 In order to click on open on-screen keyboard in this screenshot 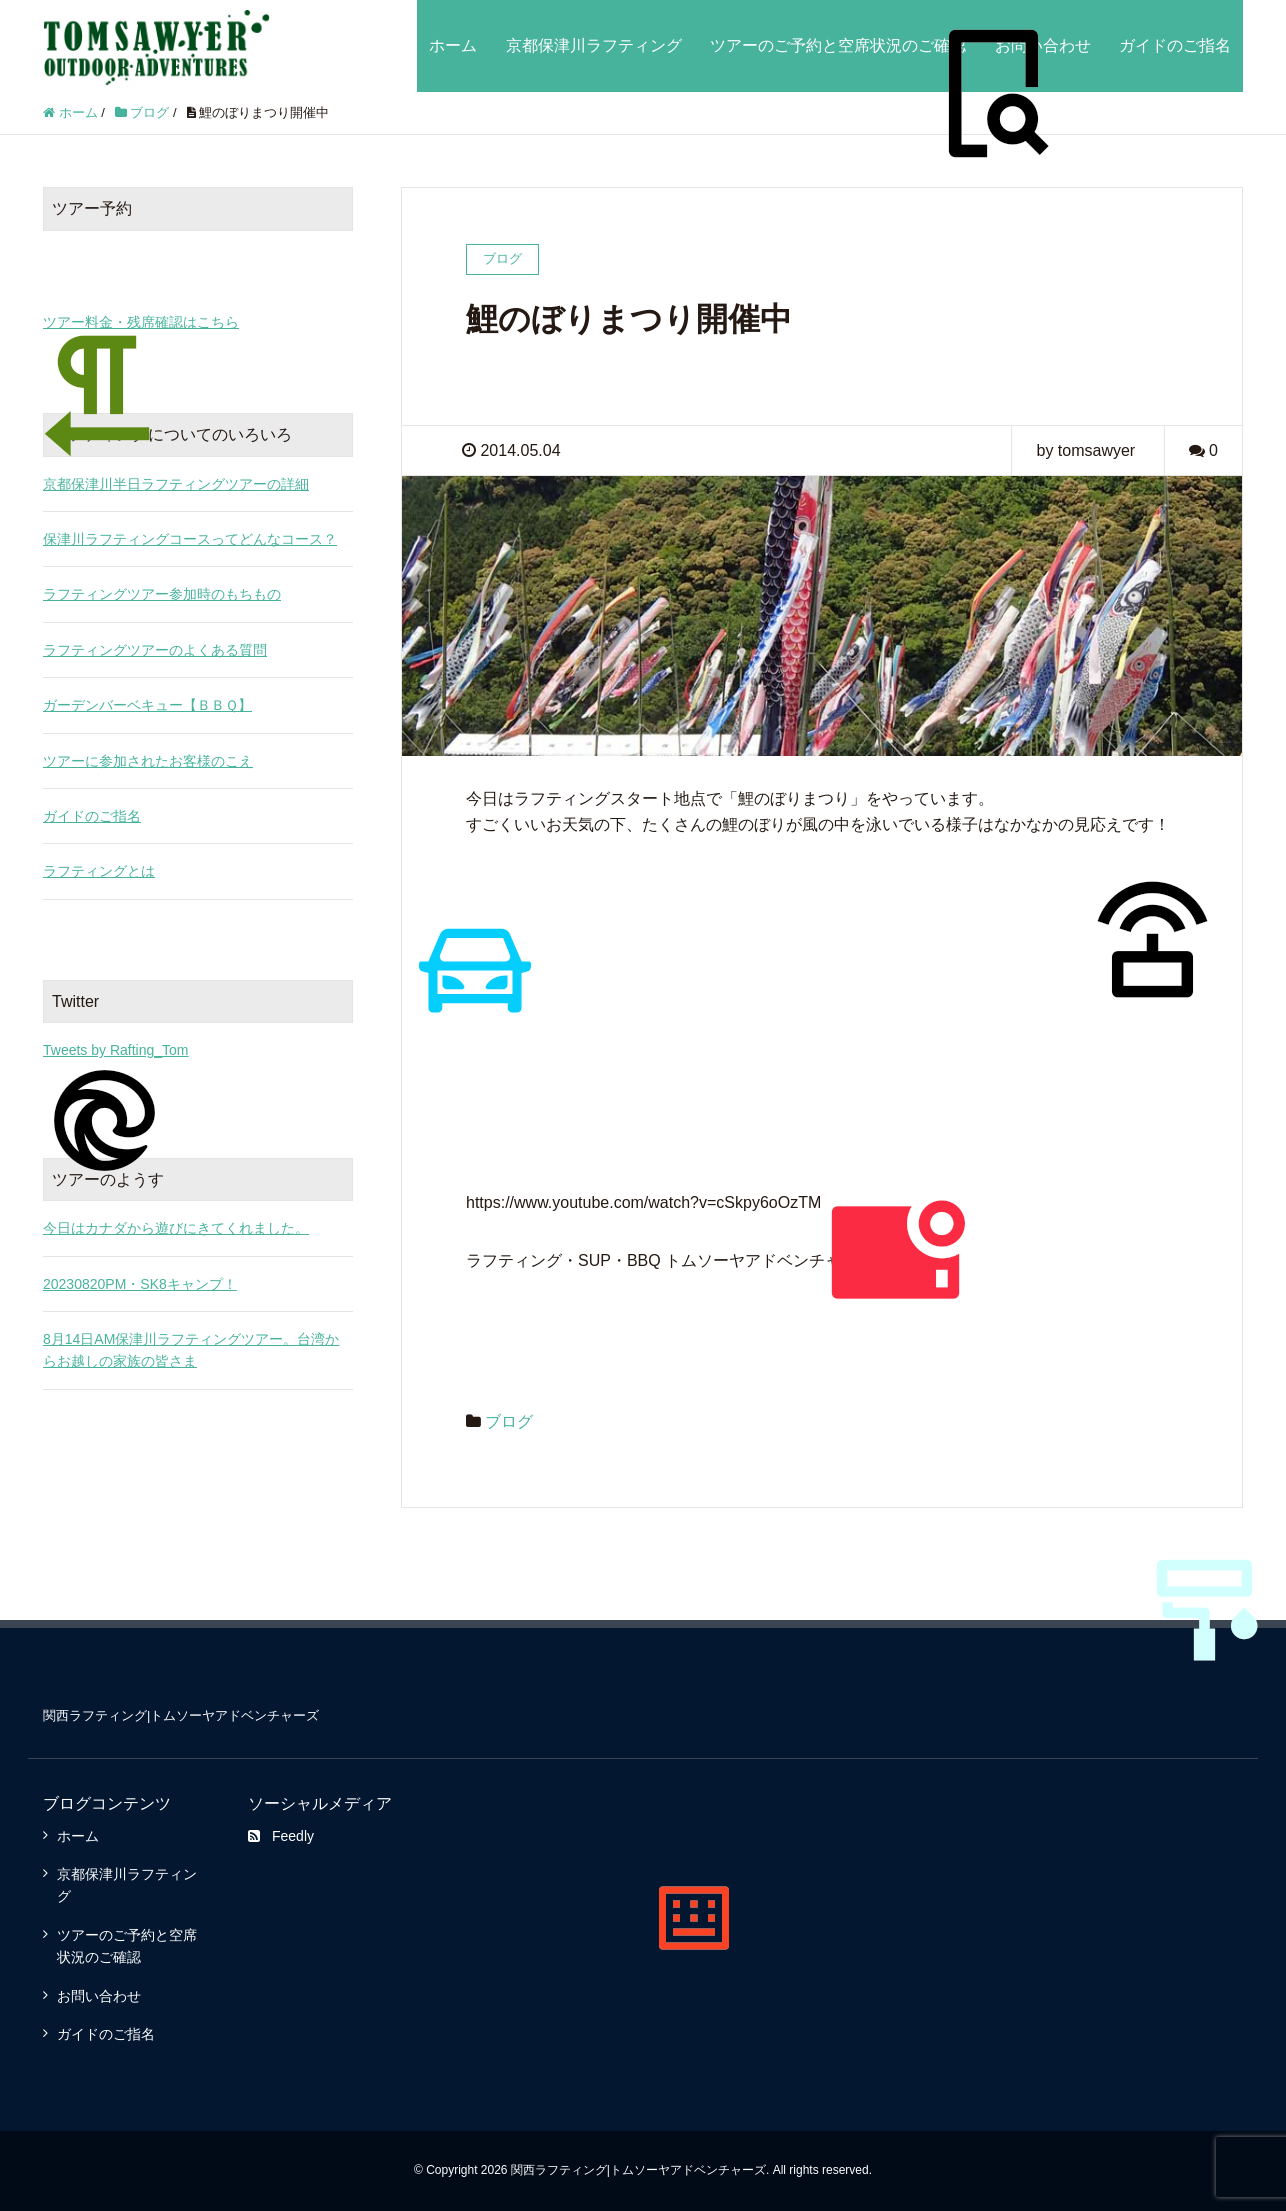, I will do `click(694, 1918)`.